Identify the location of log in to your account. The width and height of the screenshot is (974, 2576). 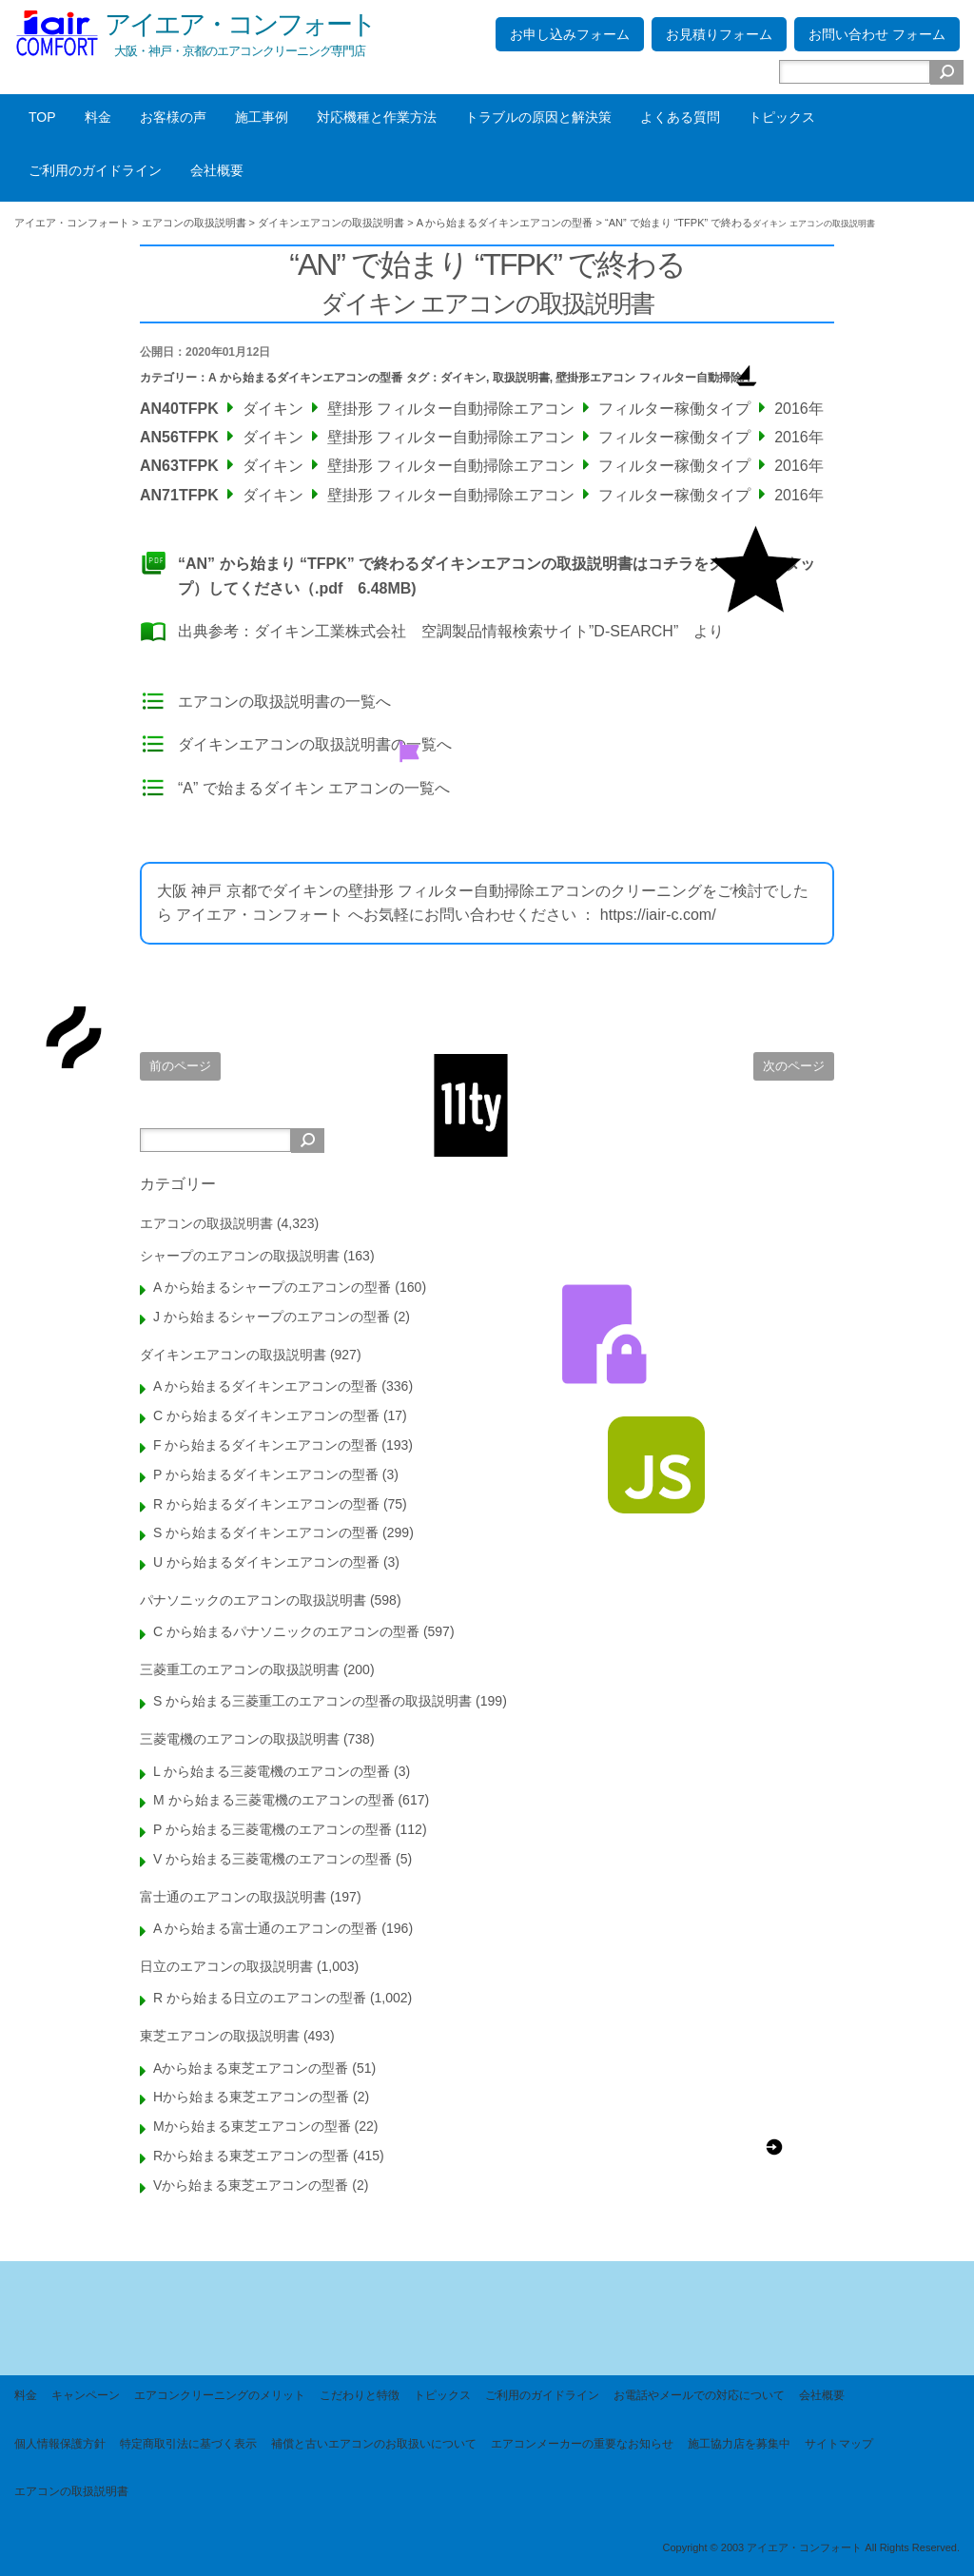
(774, 2147).